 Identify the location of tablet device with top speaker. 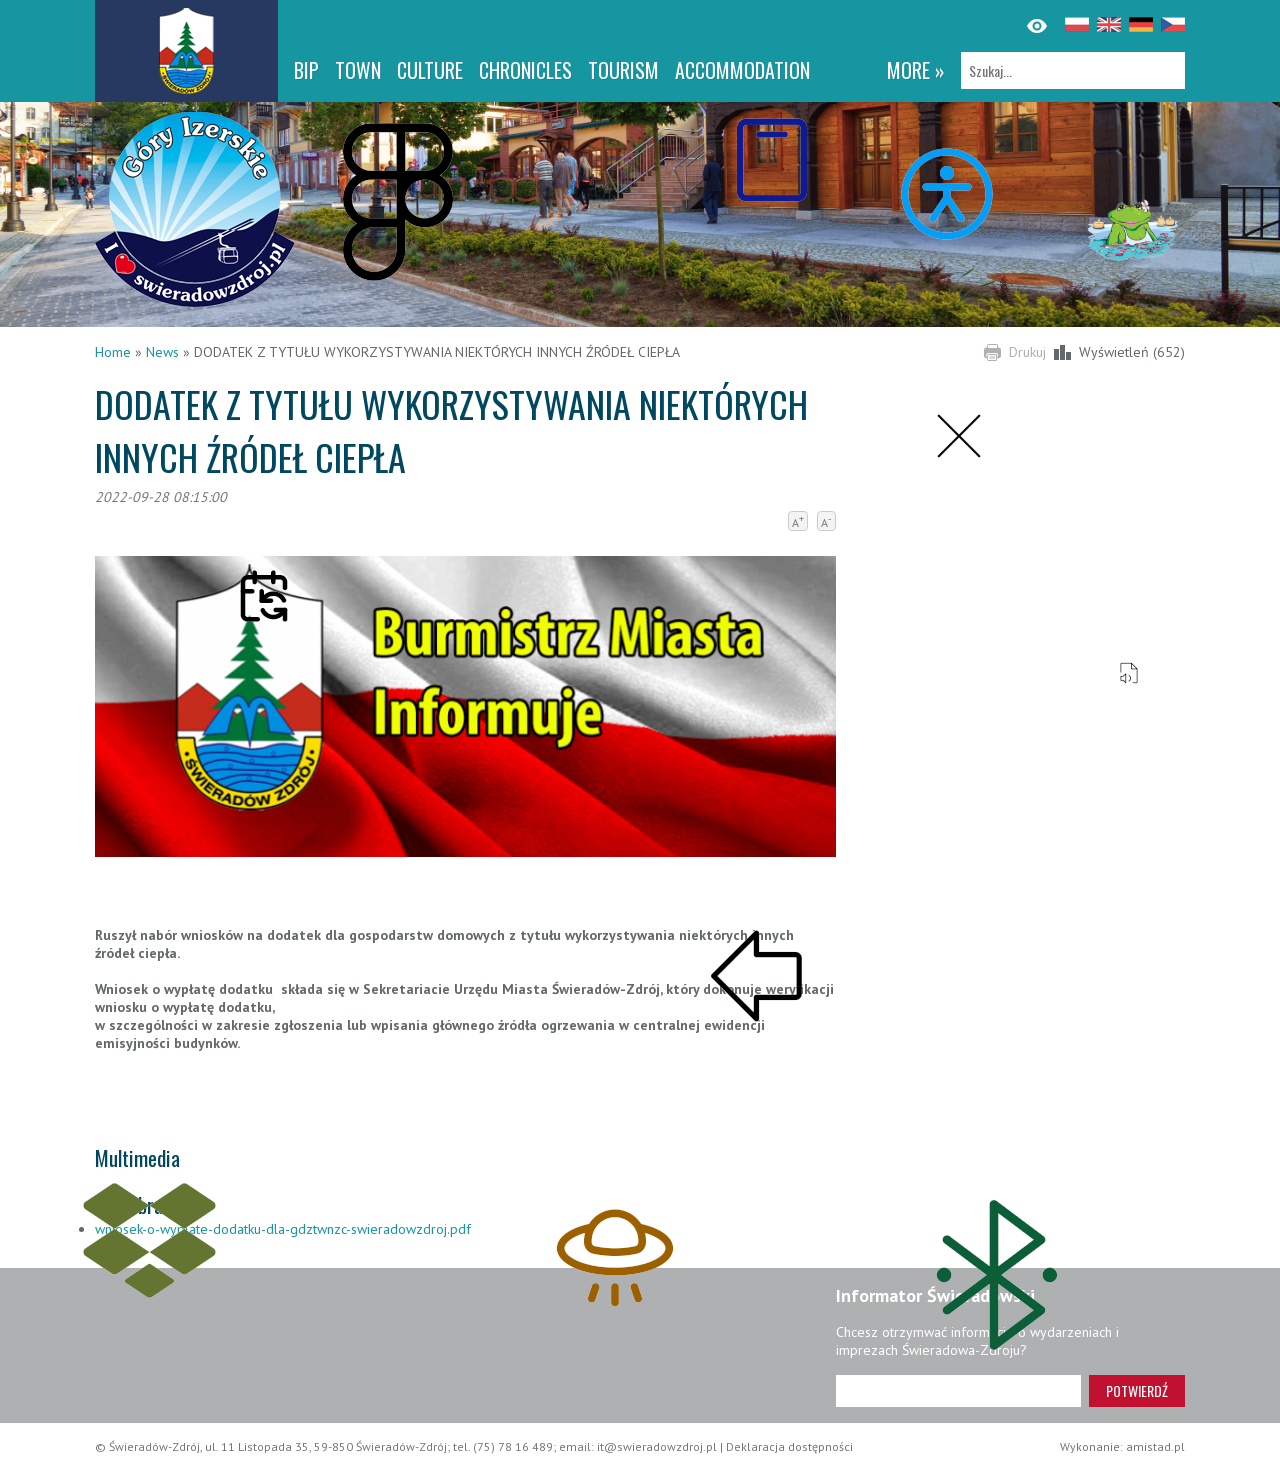
(772, 160).